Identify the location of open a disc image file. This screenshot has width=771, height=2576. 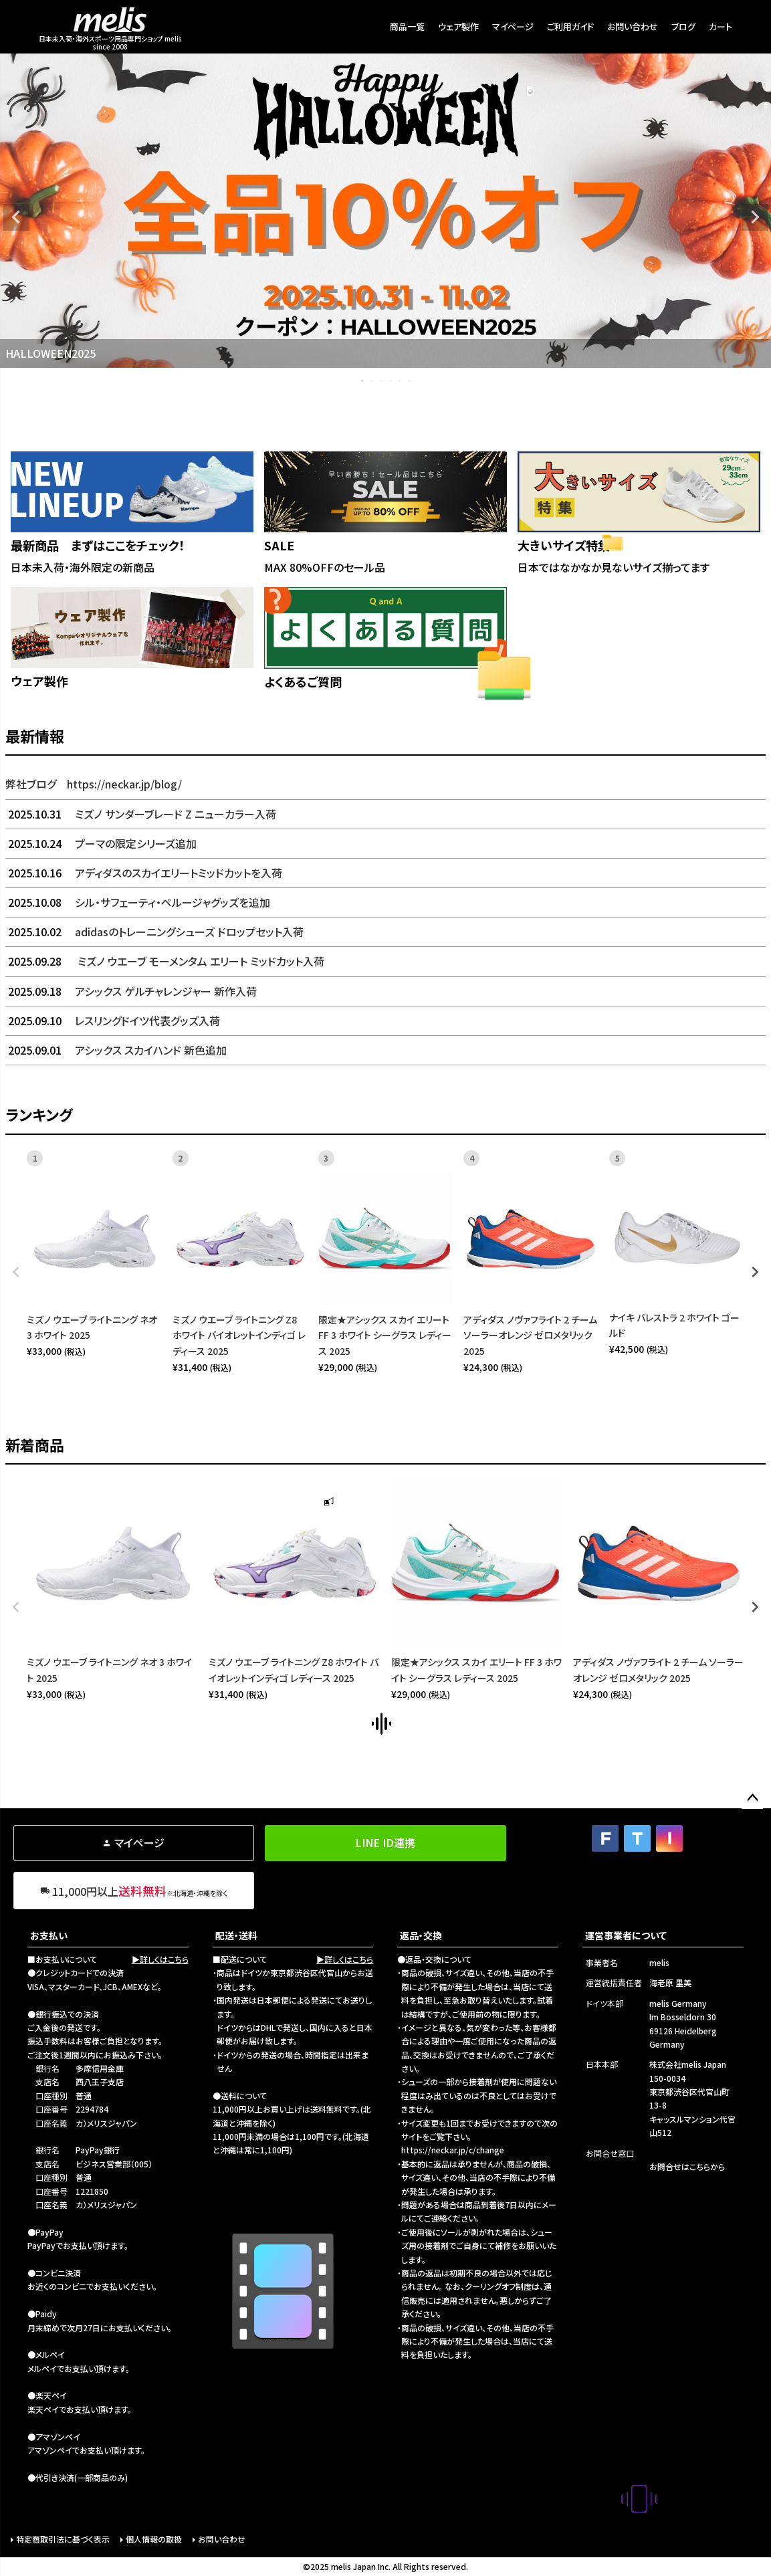
(530, 91).